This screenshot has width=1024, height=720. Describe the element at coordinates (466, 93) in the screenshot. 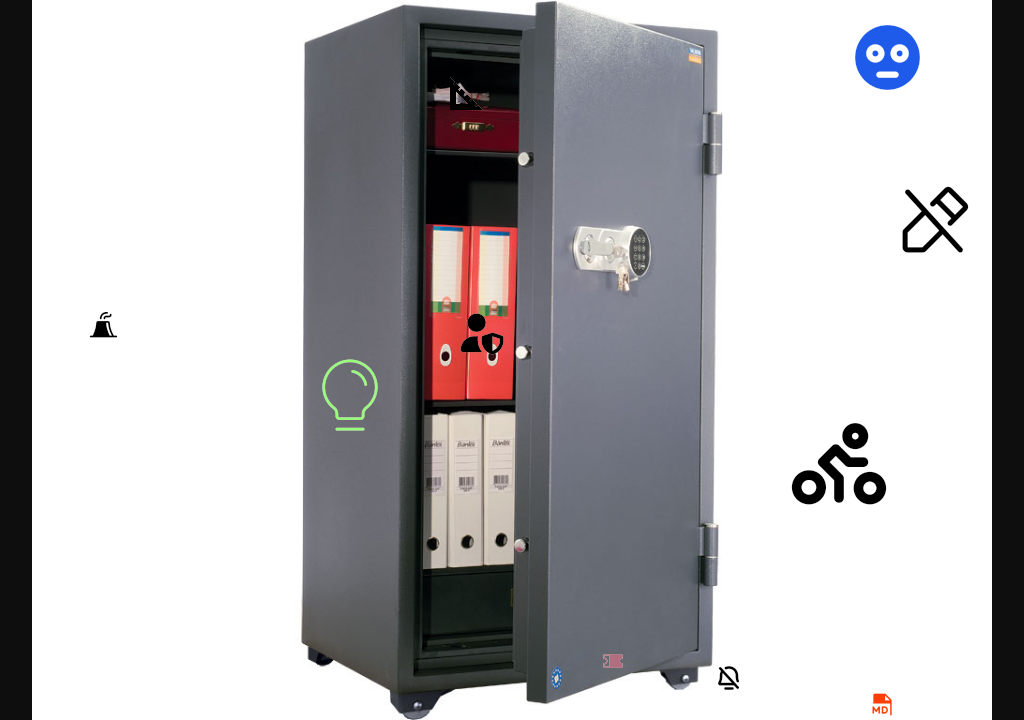

I see `measure area or dimensions` at that location.